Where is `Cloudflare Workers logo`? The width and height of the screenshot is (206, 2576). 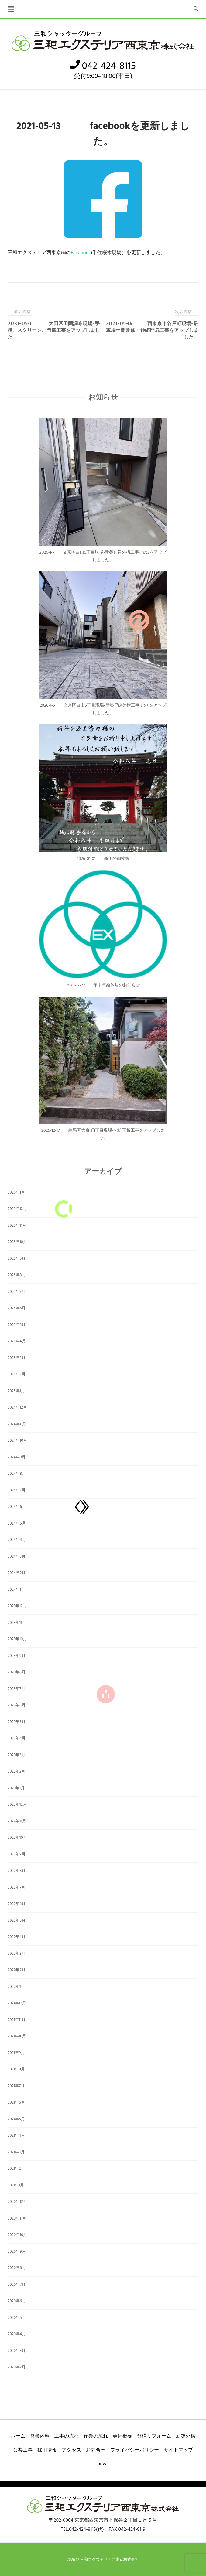 Cloudflare Workers logo is located at coordinates (82, 1507).